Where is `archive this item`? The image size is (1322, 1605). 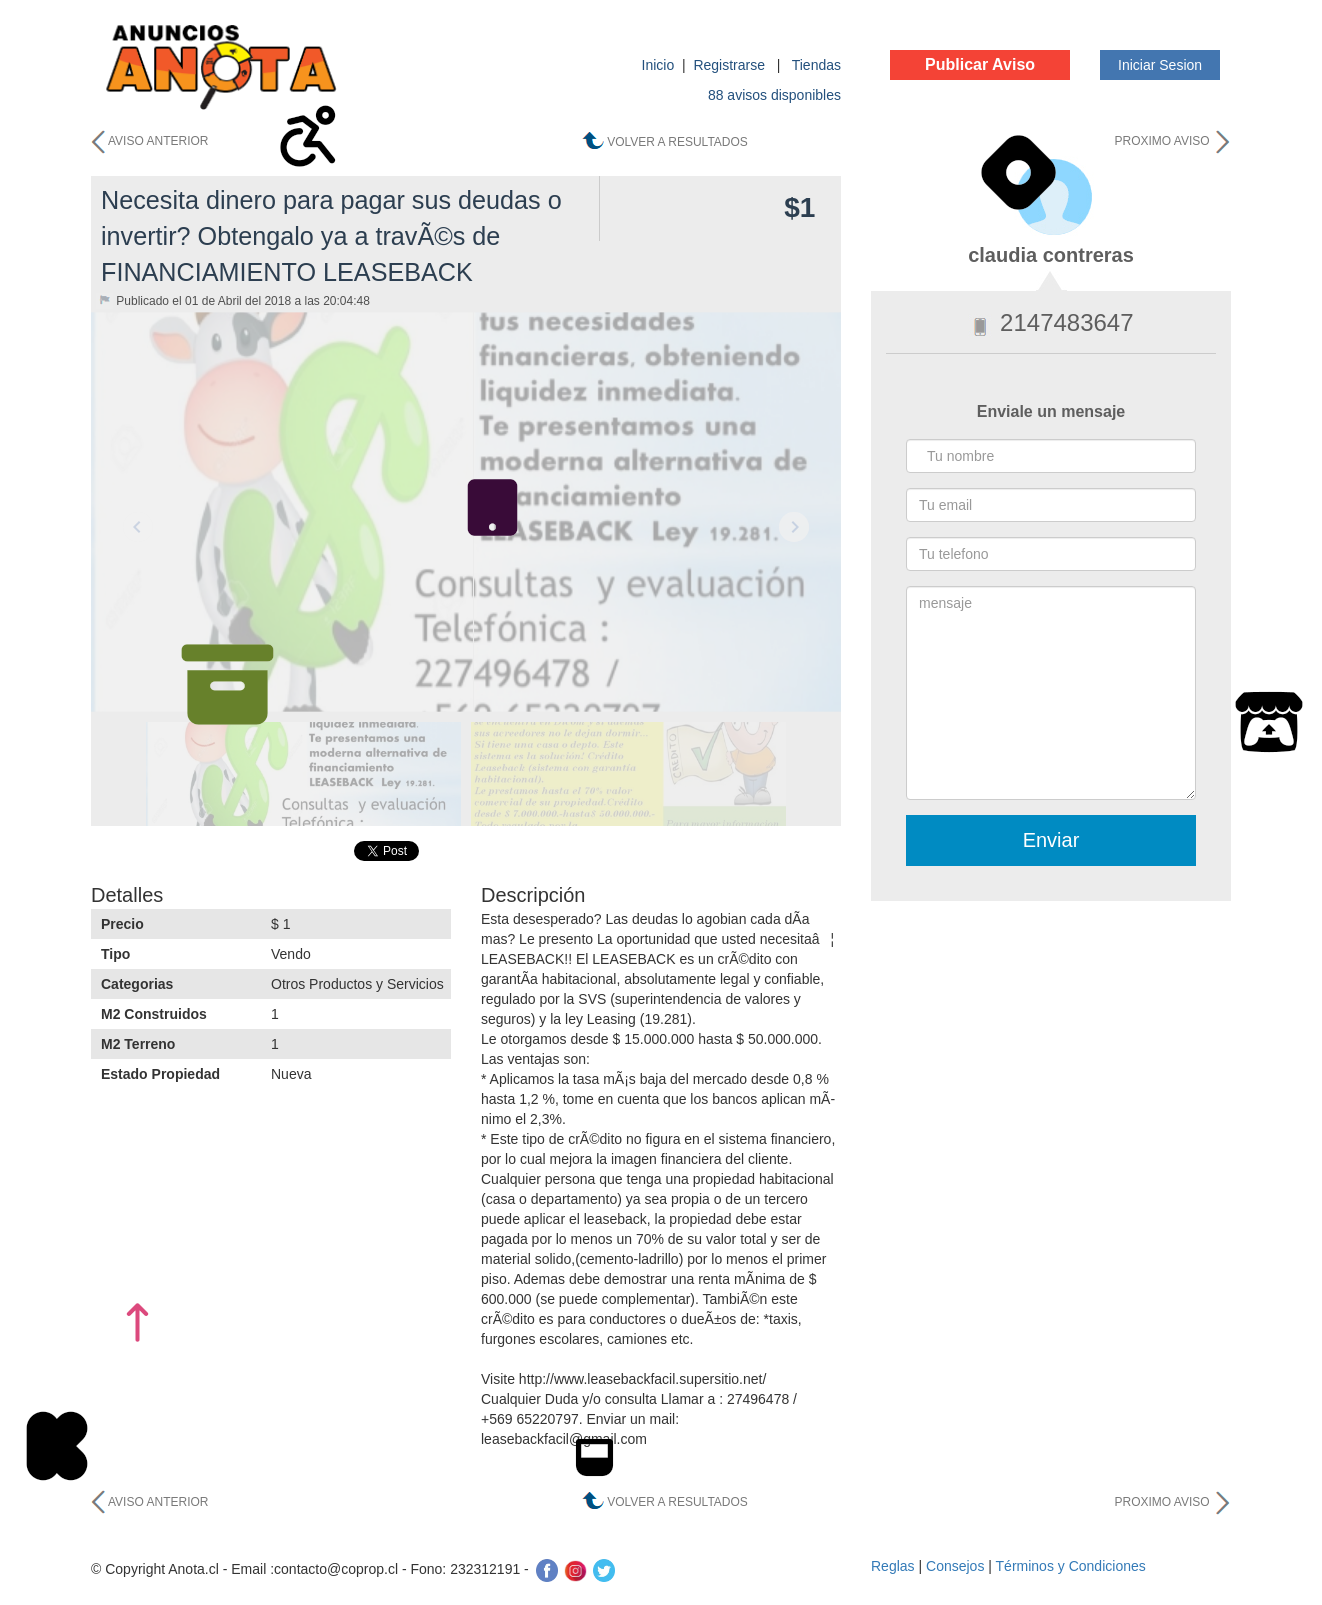
archive this item is located at coordinates (227, 684).